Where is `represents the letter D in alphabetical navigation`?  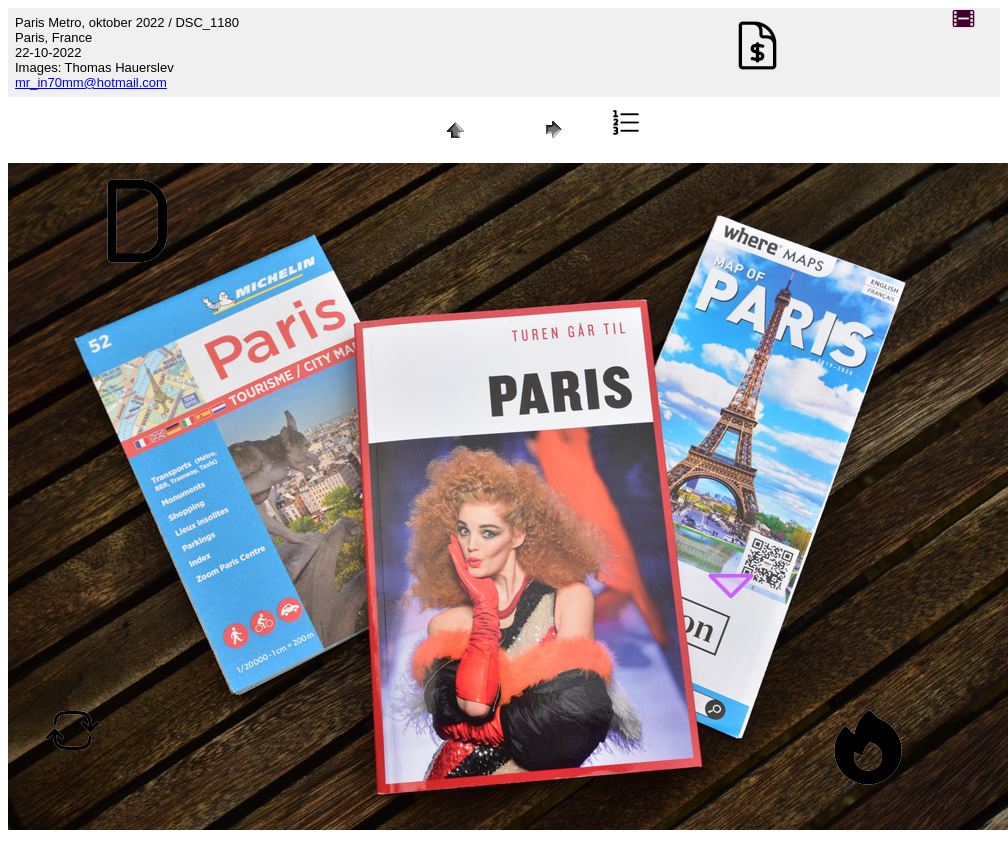 represents the letter D in alphabetical navigation is located at coordinates (135, 221).